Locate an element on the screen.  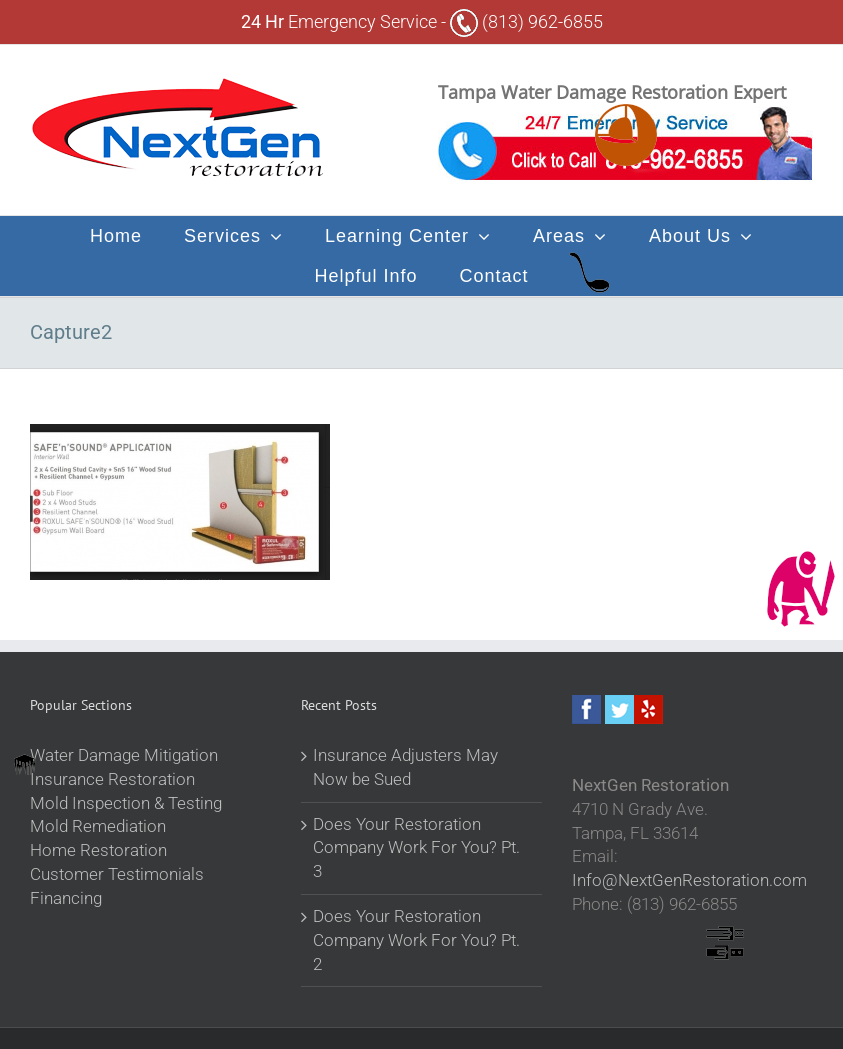
indicates a frozen or locked item in gameplay is located at coordinates (24, 764).